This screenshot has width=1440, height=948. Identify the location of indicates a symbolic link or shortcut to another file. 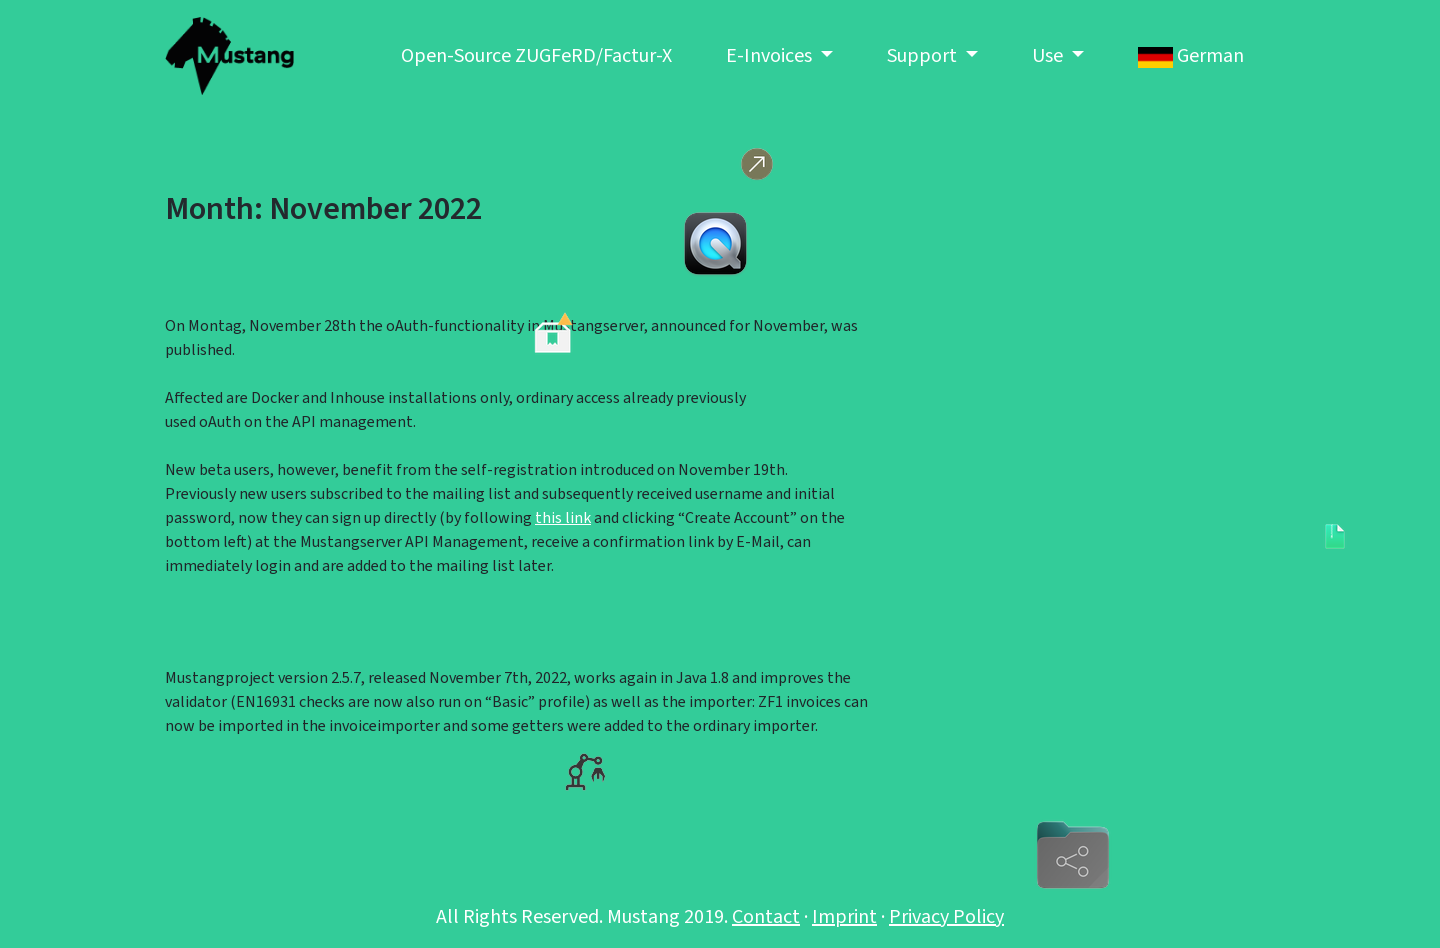
(757, 164).